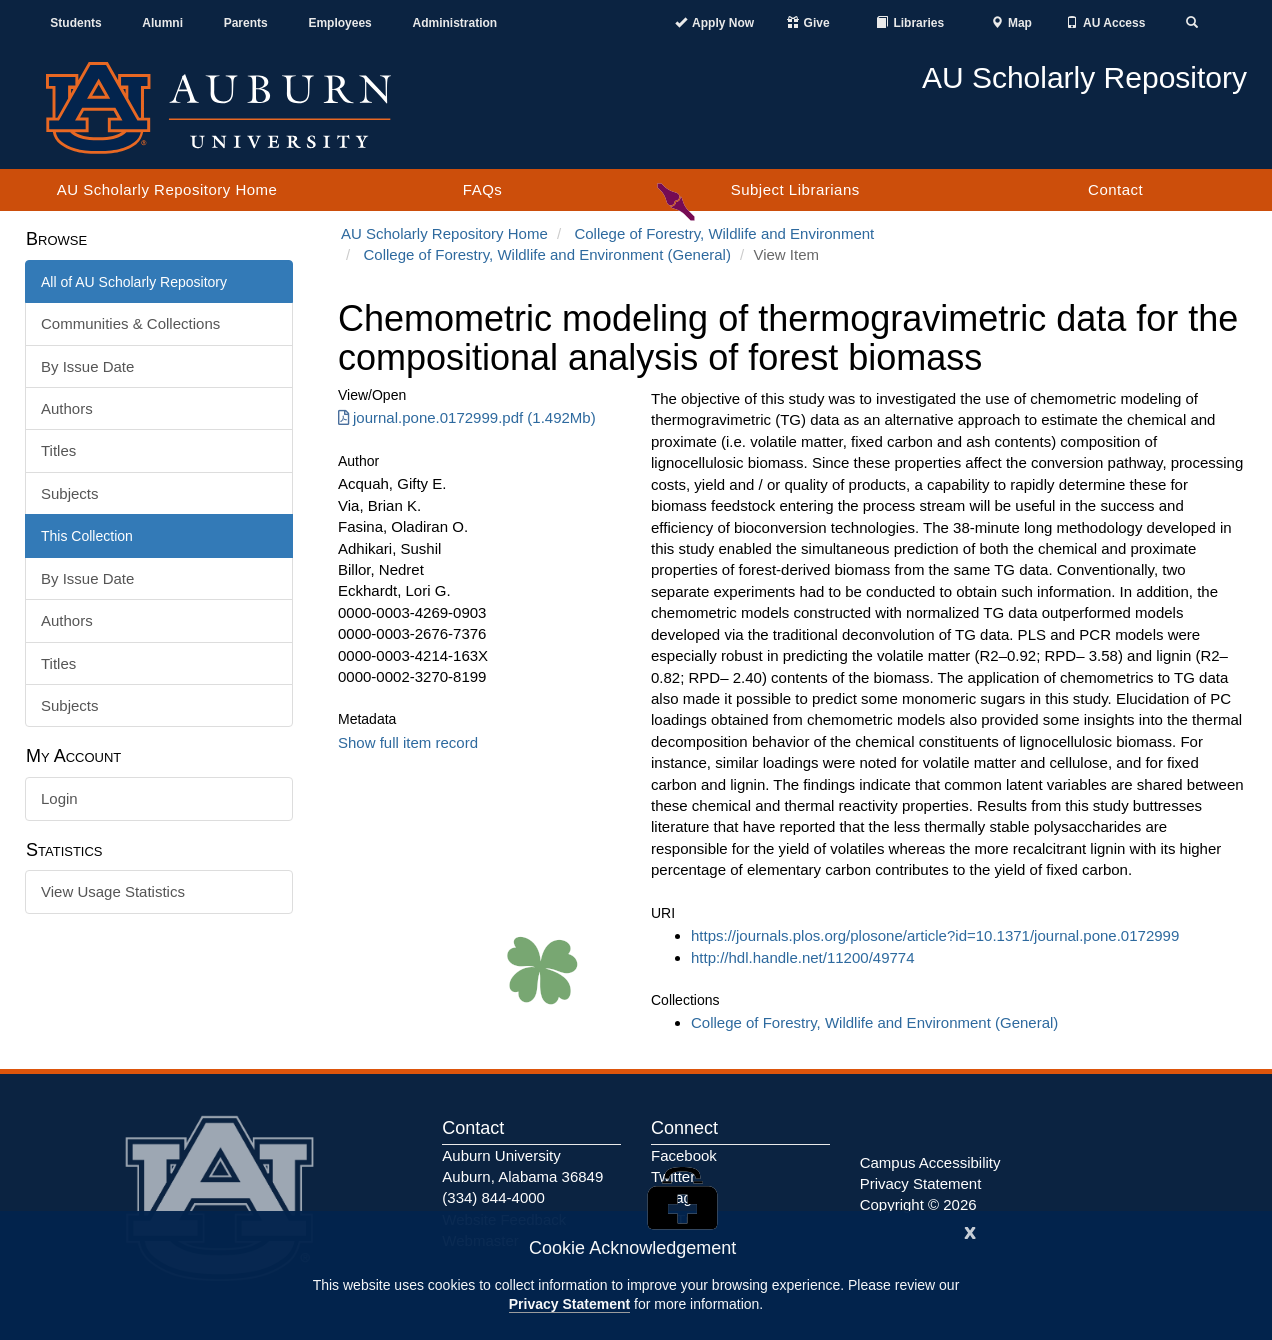  I want to click on view joint or bone health information, so click(676, 202).